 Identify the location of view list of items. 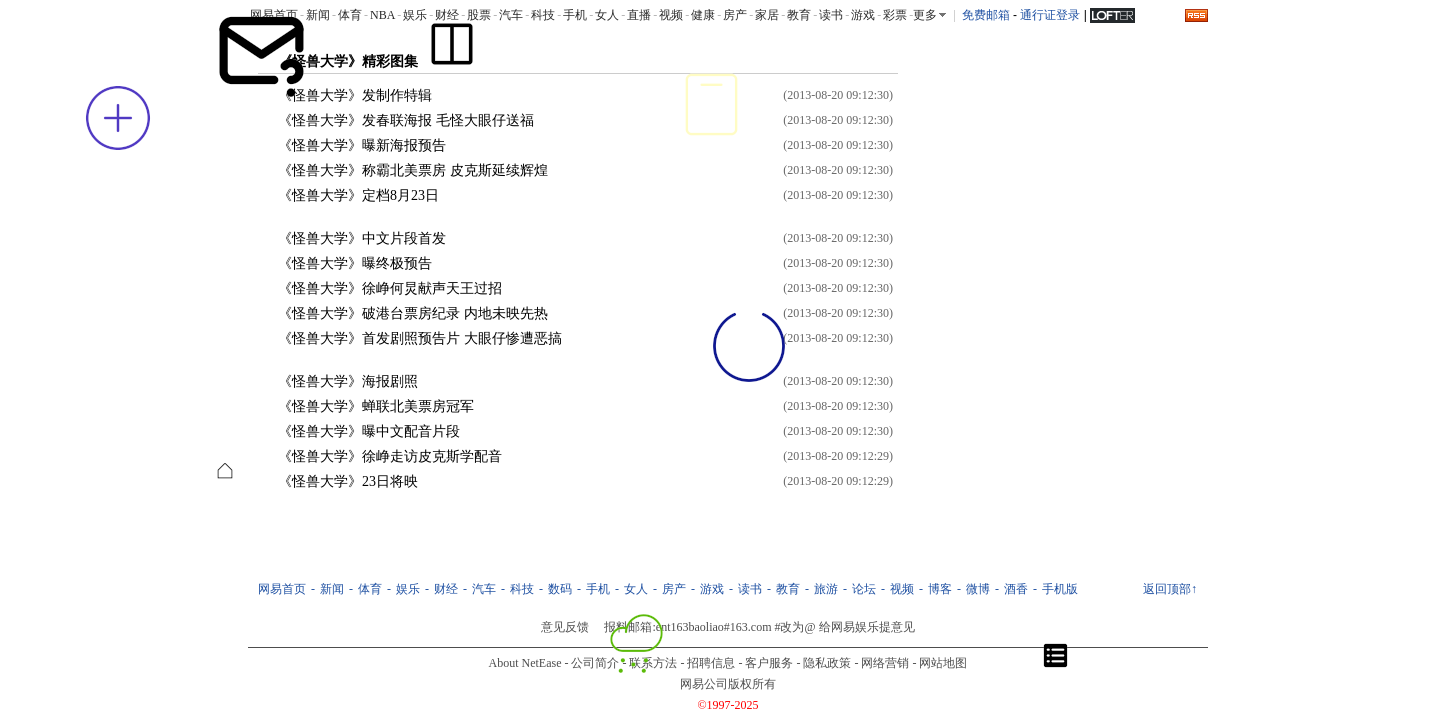
(1055, 655).